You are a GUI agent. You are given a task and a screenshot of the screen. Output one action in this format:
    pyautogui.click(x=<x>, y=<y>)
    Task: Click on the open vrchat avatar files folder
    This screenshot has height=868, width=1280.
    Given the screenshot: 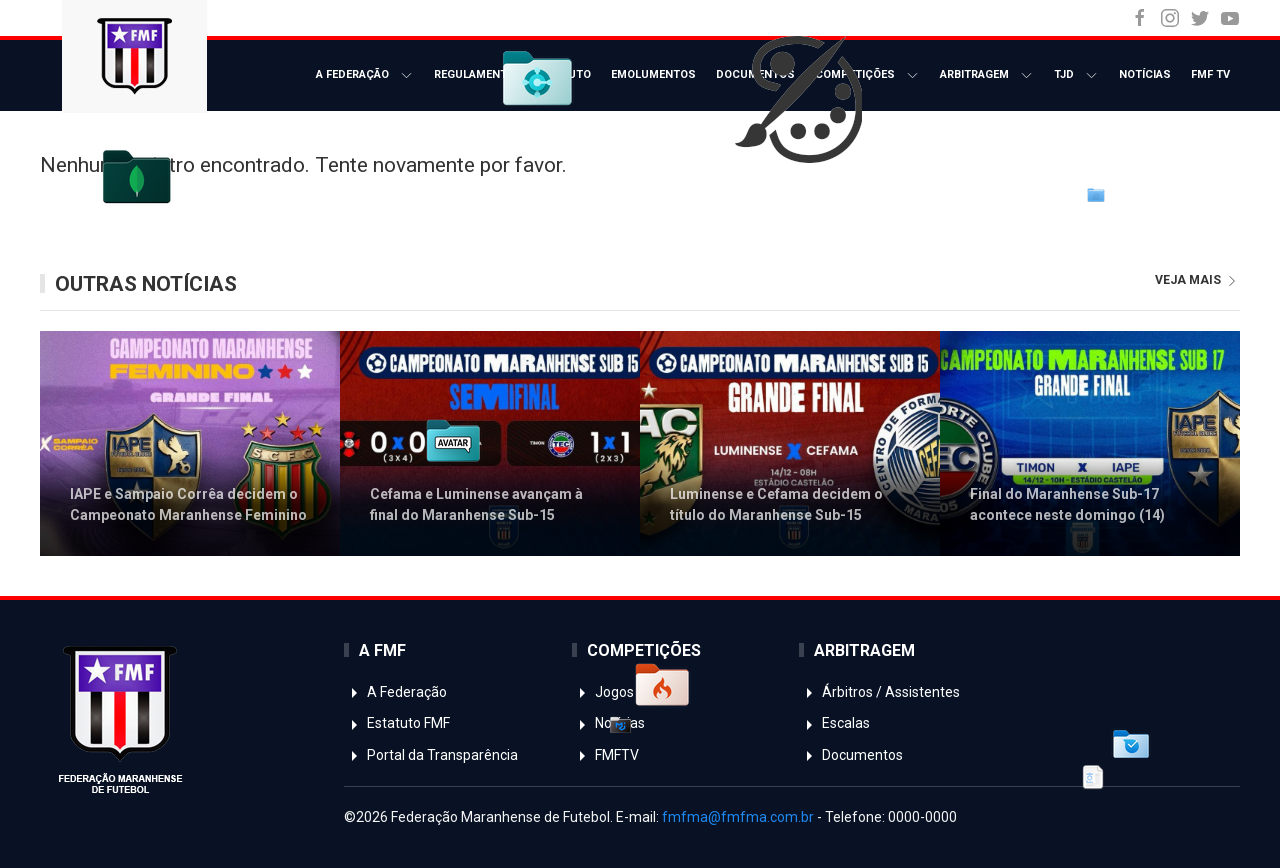 What is the action you would take?
    pyautogui.click(x=453, y=442)
    